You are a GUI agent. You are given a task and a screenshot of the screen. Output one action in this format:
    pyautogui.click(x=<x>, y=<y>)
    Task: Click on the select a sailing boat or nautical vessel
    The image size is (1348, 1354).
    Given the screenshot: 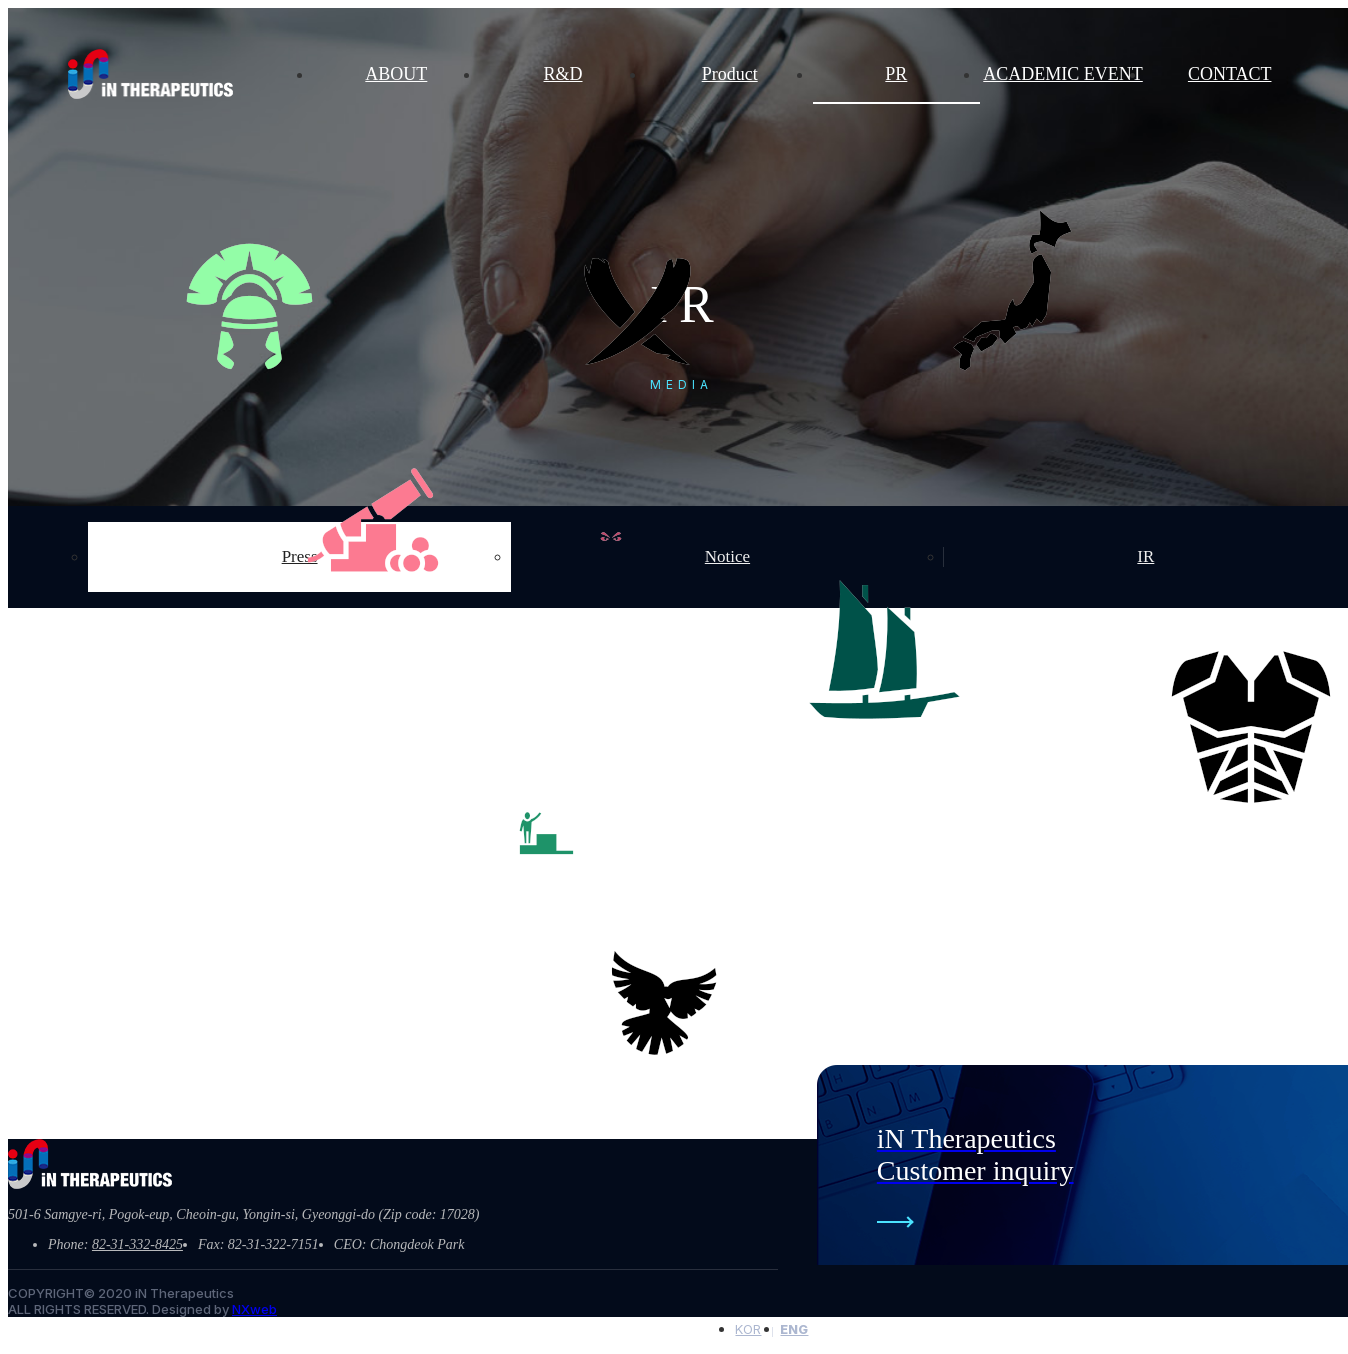 What is the action you would take?
    pyautogui.click(x=884, y=649)
    